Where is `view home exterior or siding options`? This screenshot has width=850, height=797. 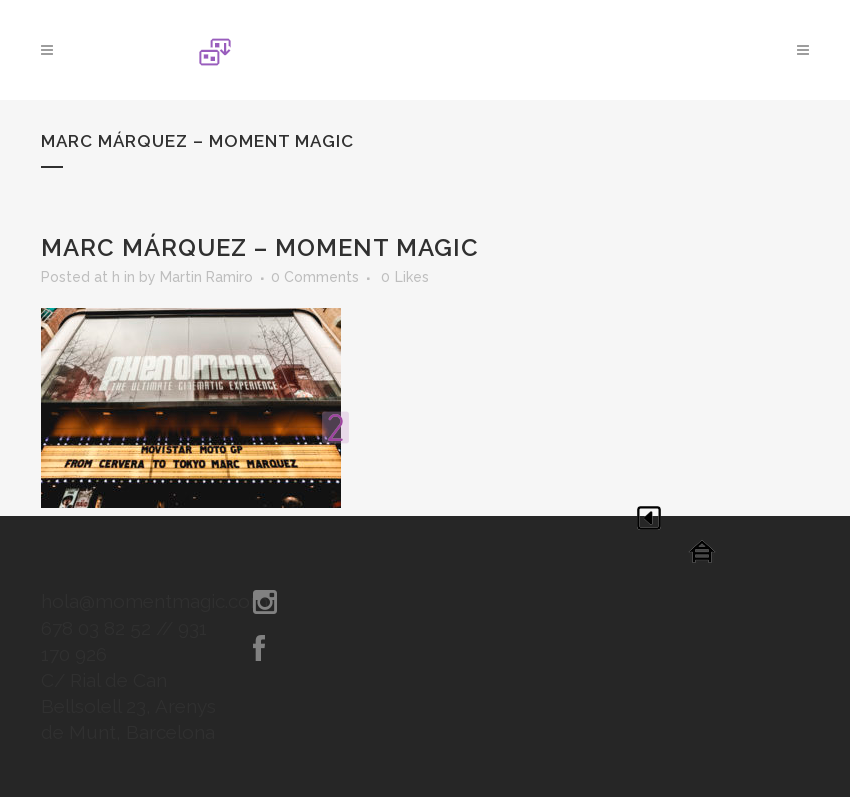 view home exterior or siding options is located at coordinates (702, 552).